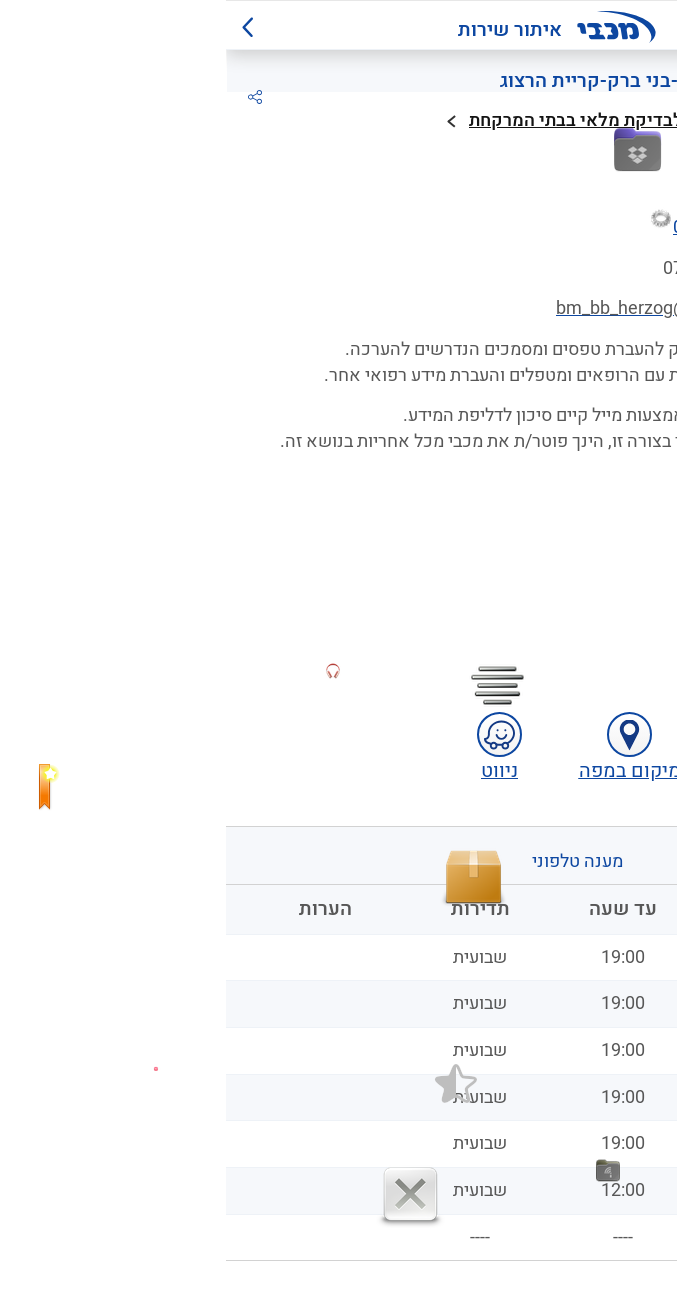 The height and width of the screenshot is (1311, 677). I want to click on add a new bookmark, so click(46, 788).